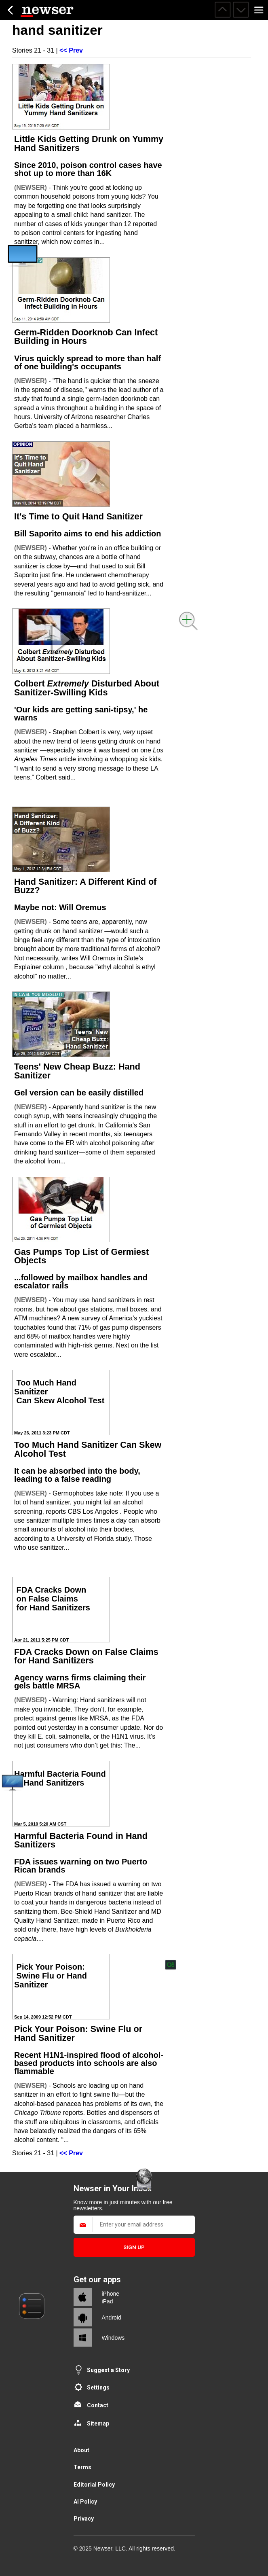 This screenshot has width=268, height=2576. What do you see at coordinates (143, 2179) in the screenshot?
I see `access network boot volume` at bounding box center [143, 2179].